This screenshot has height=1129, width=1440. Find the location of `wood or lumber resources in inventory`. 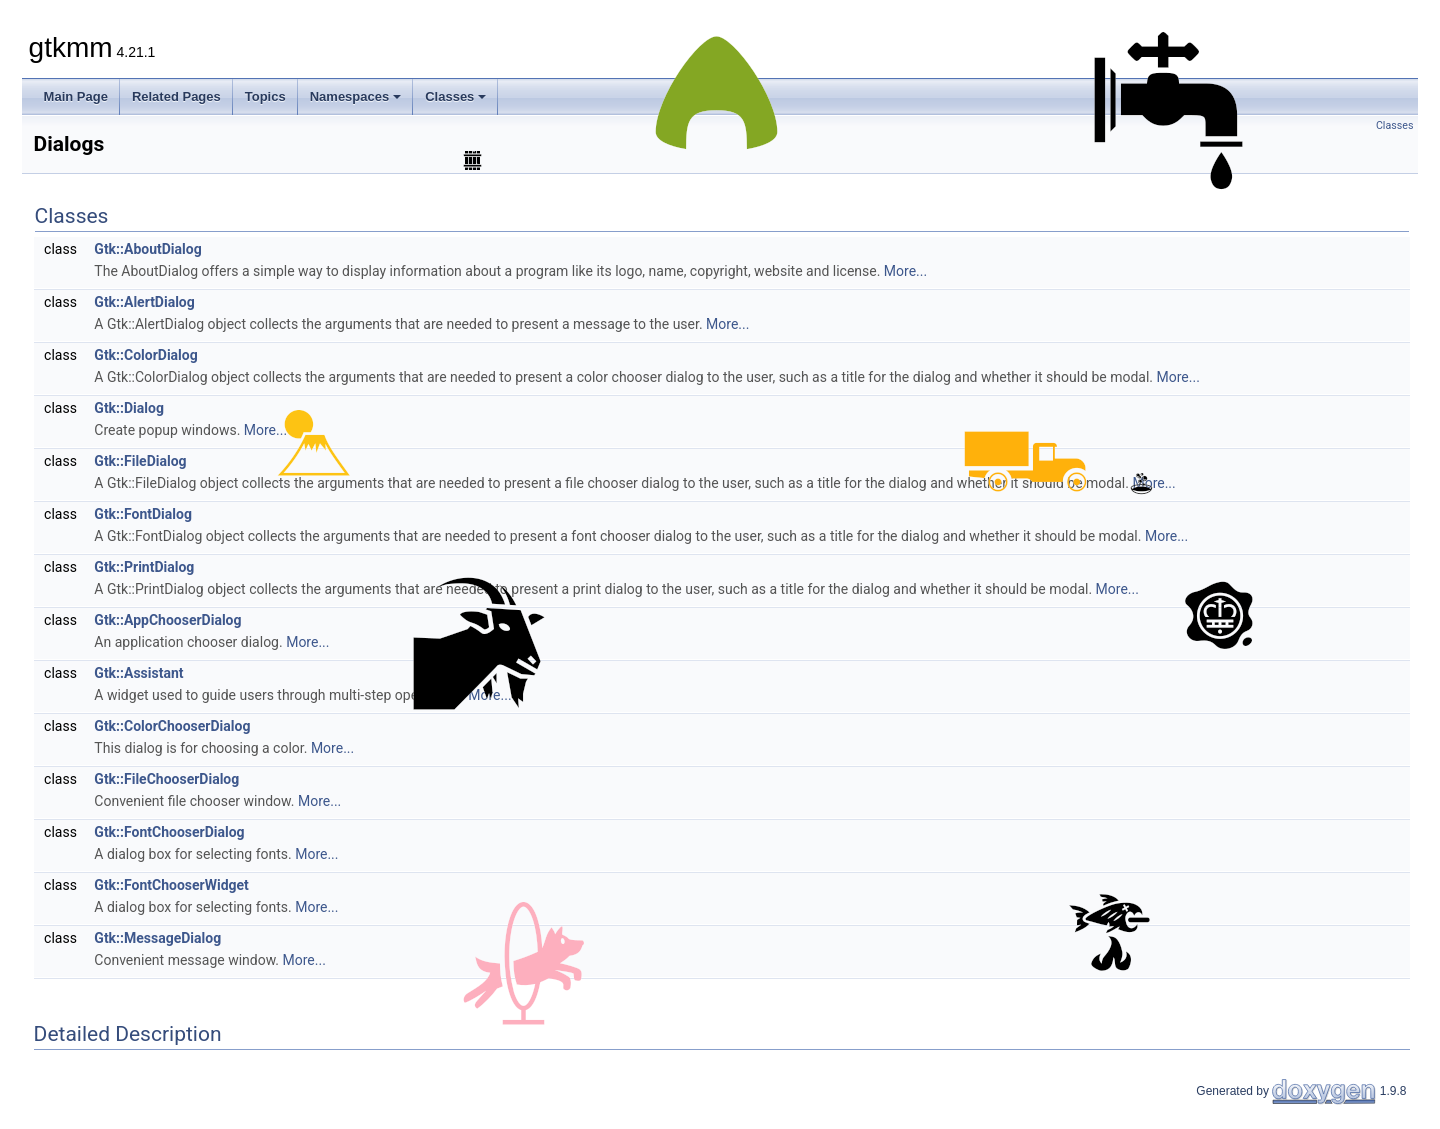

wood or lumber resources in inventory is located at coordinates (472, 160).